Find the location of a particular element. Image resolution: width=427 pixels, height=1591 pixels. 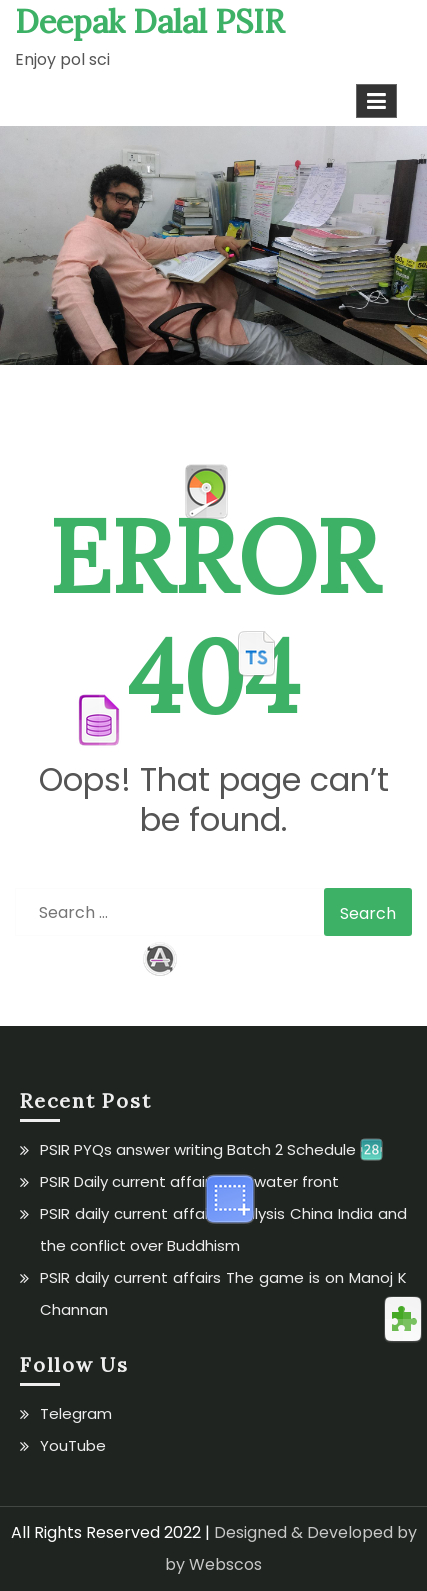

open a database file is located at coordinates (99, 720).